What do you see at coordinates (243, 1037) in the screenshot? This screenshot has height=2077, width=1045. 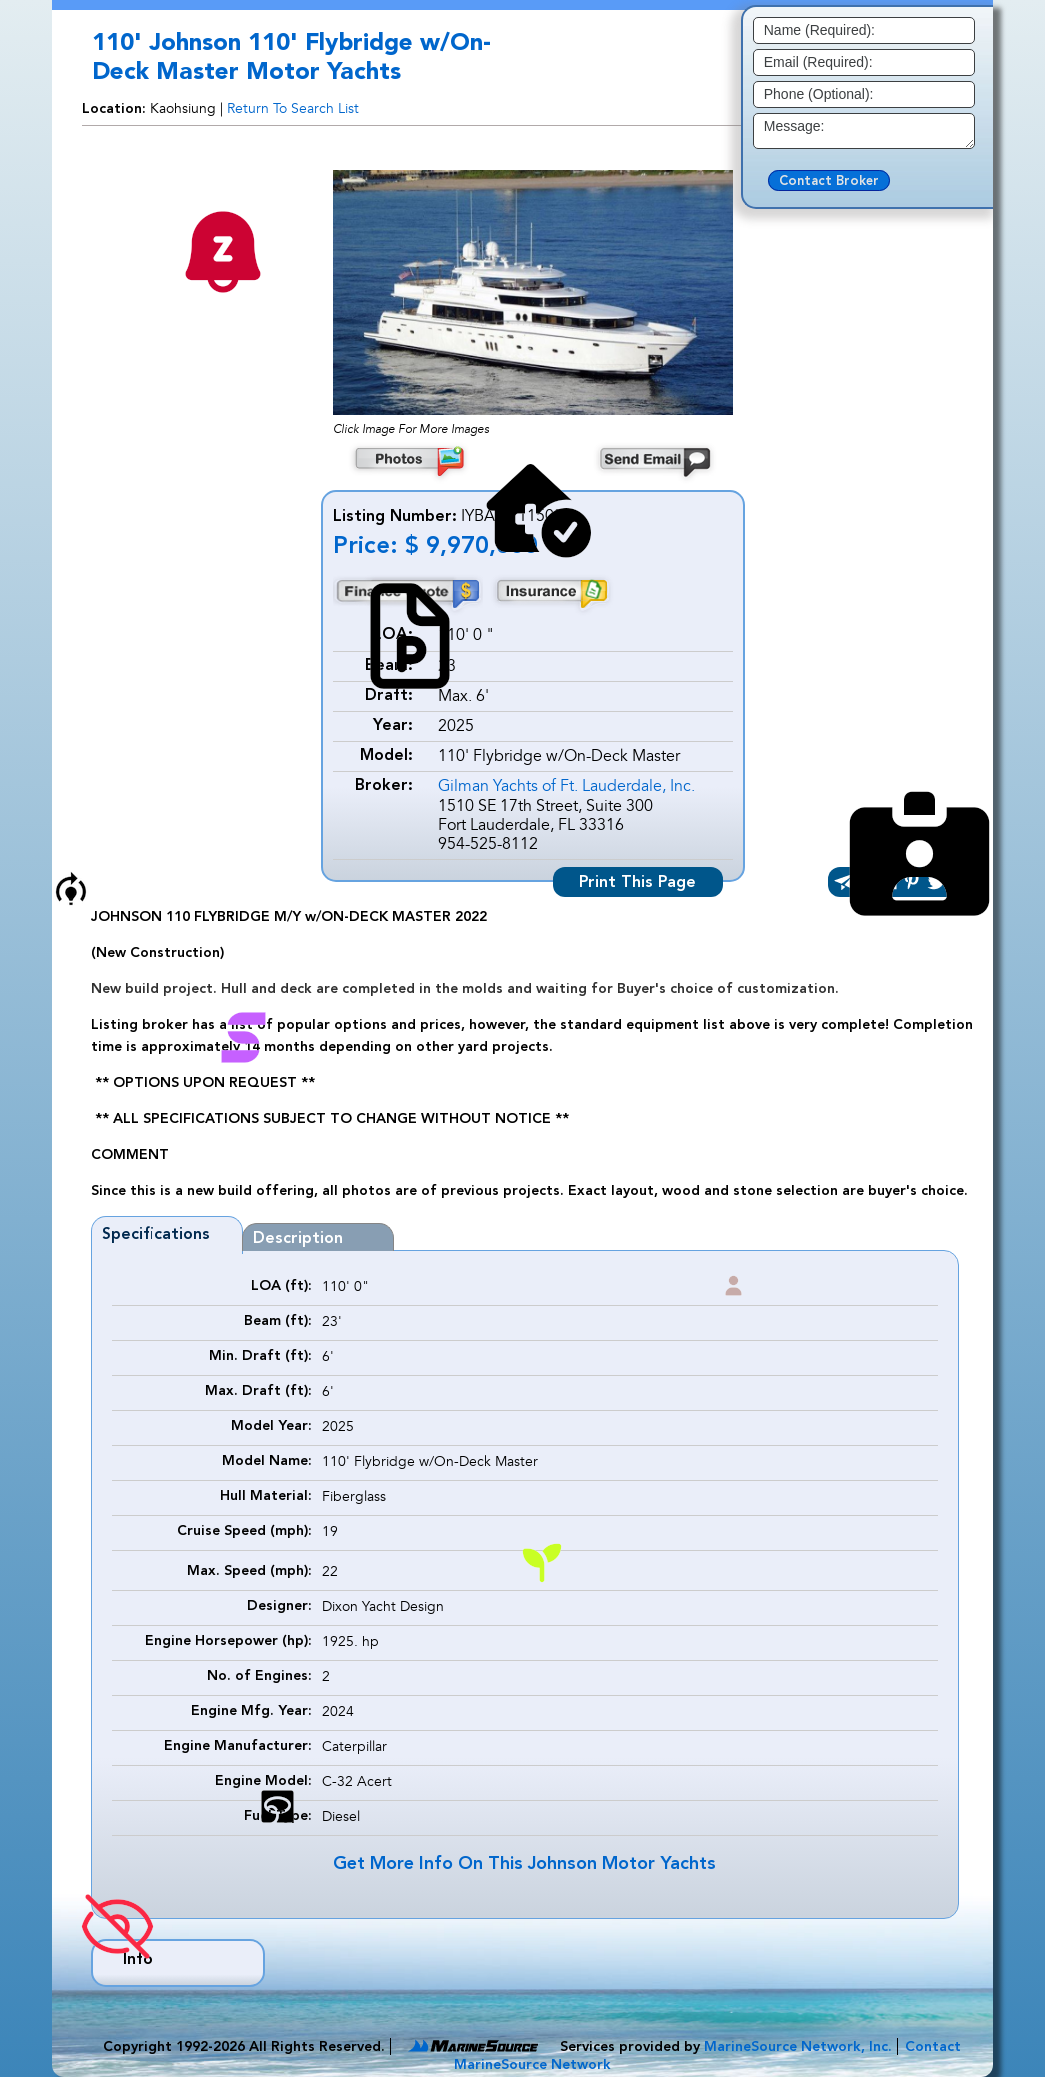 I see `sitrox brand logo` at bounding box center [243, 1037].